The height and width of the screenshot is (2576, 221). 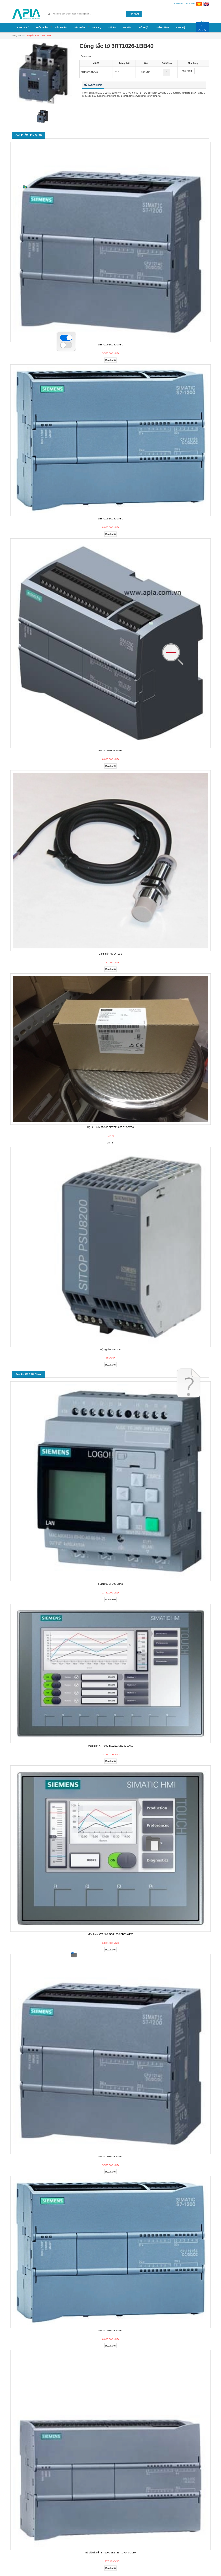 What do you see at coordinates (25, 187) in the screenshot?
I see `folder containing JDownloader downloads` at bounding box center [25, 187].